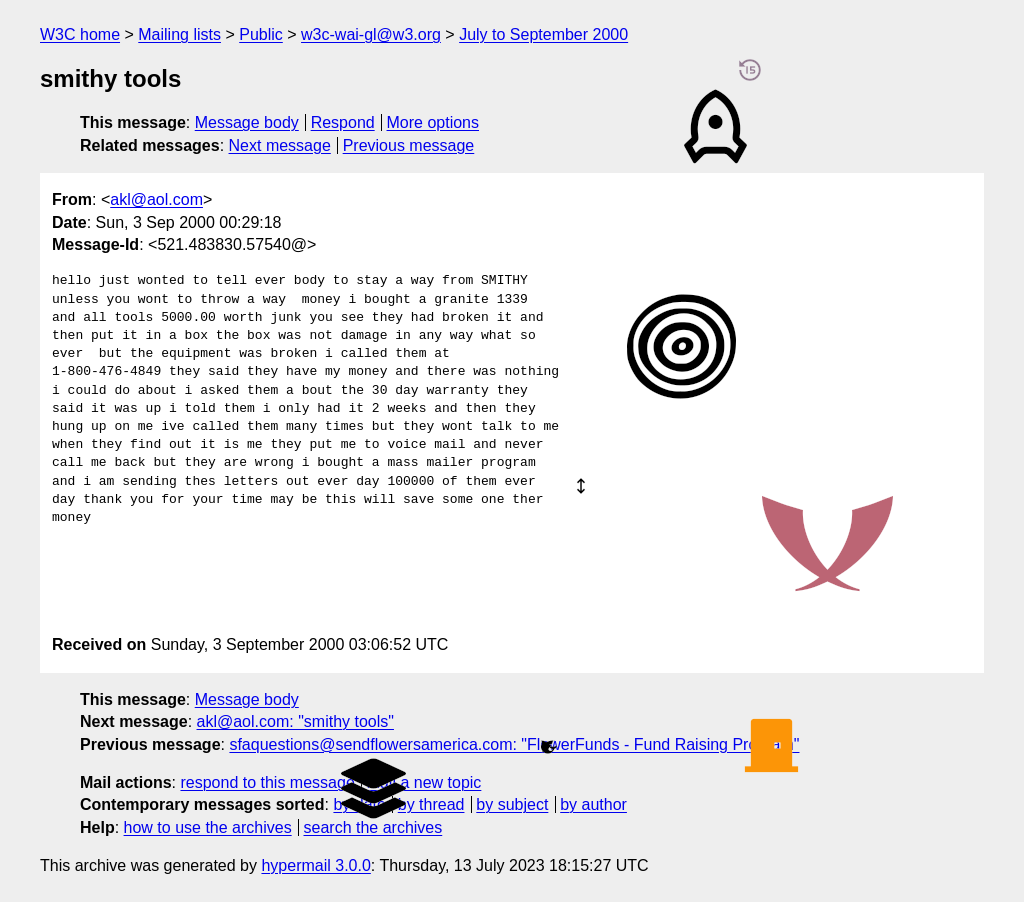  I want to click on optuna hyperparameter optimization framework logo, so click(681, 346).